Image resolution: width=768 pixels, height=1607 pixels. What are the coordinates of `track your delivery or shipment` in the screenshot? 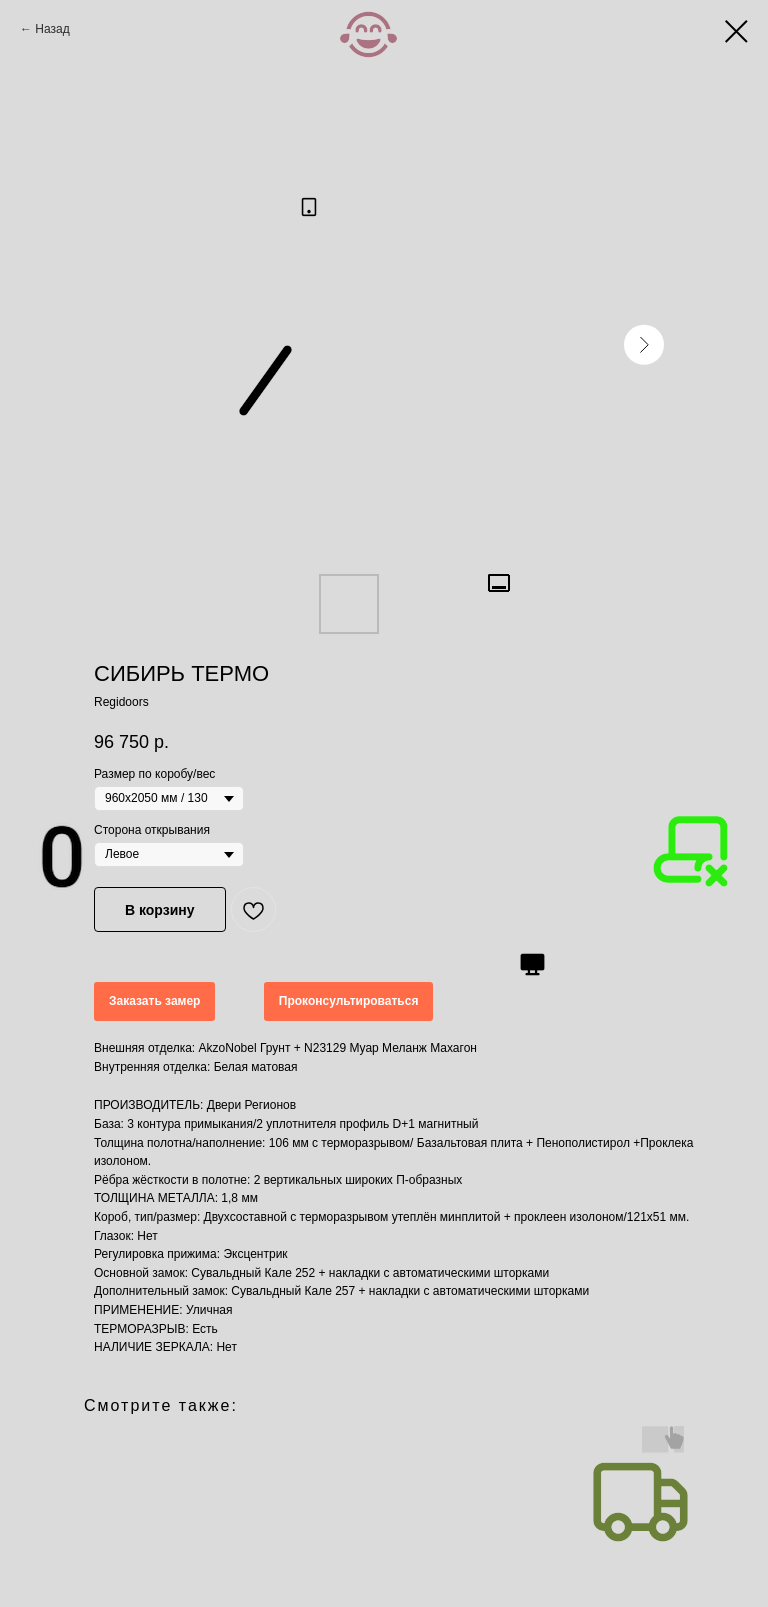 It's located at (640, 1499).